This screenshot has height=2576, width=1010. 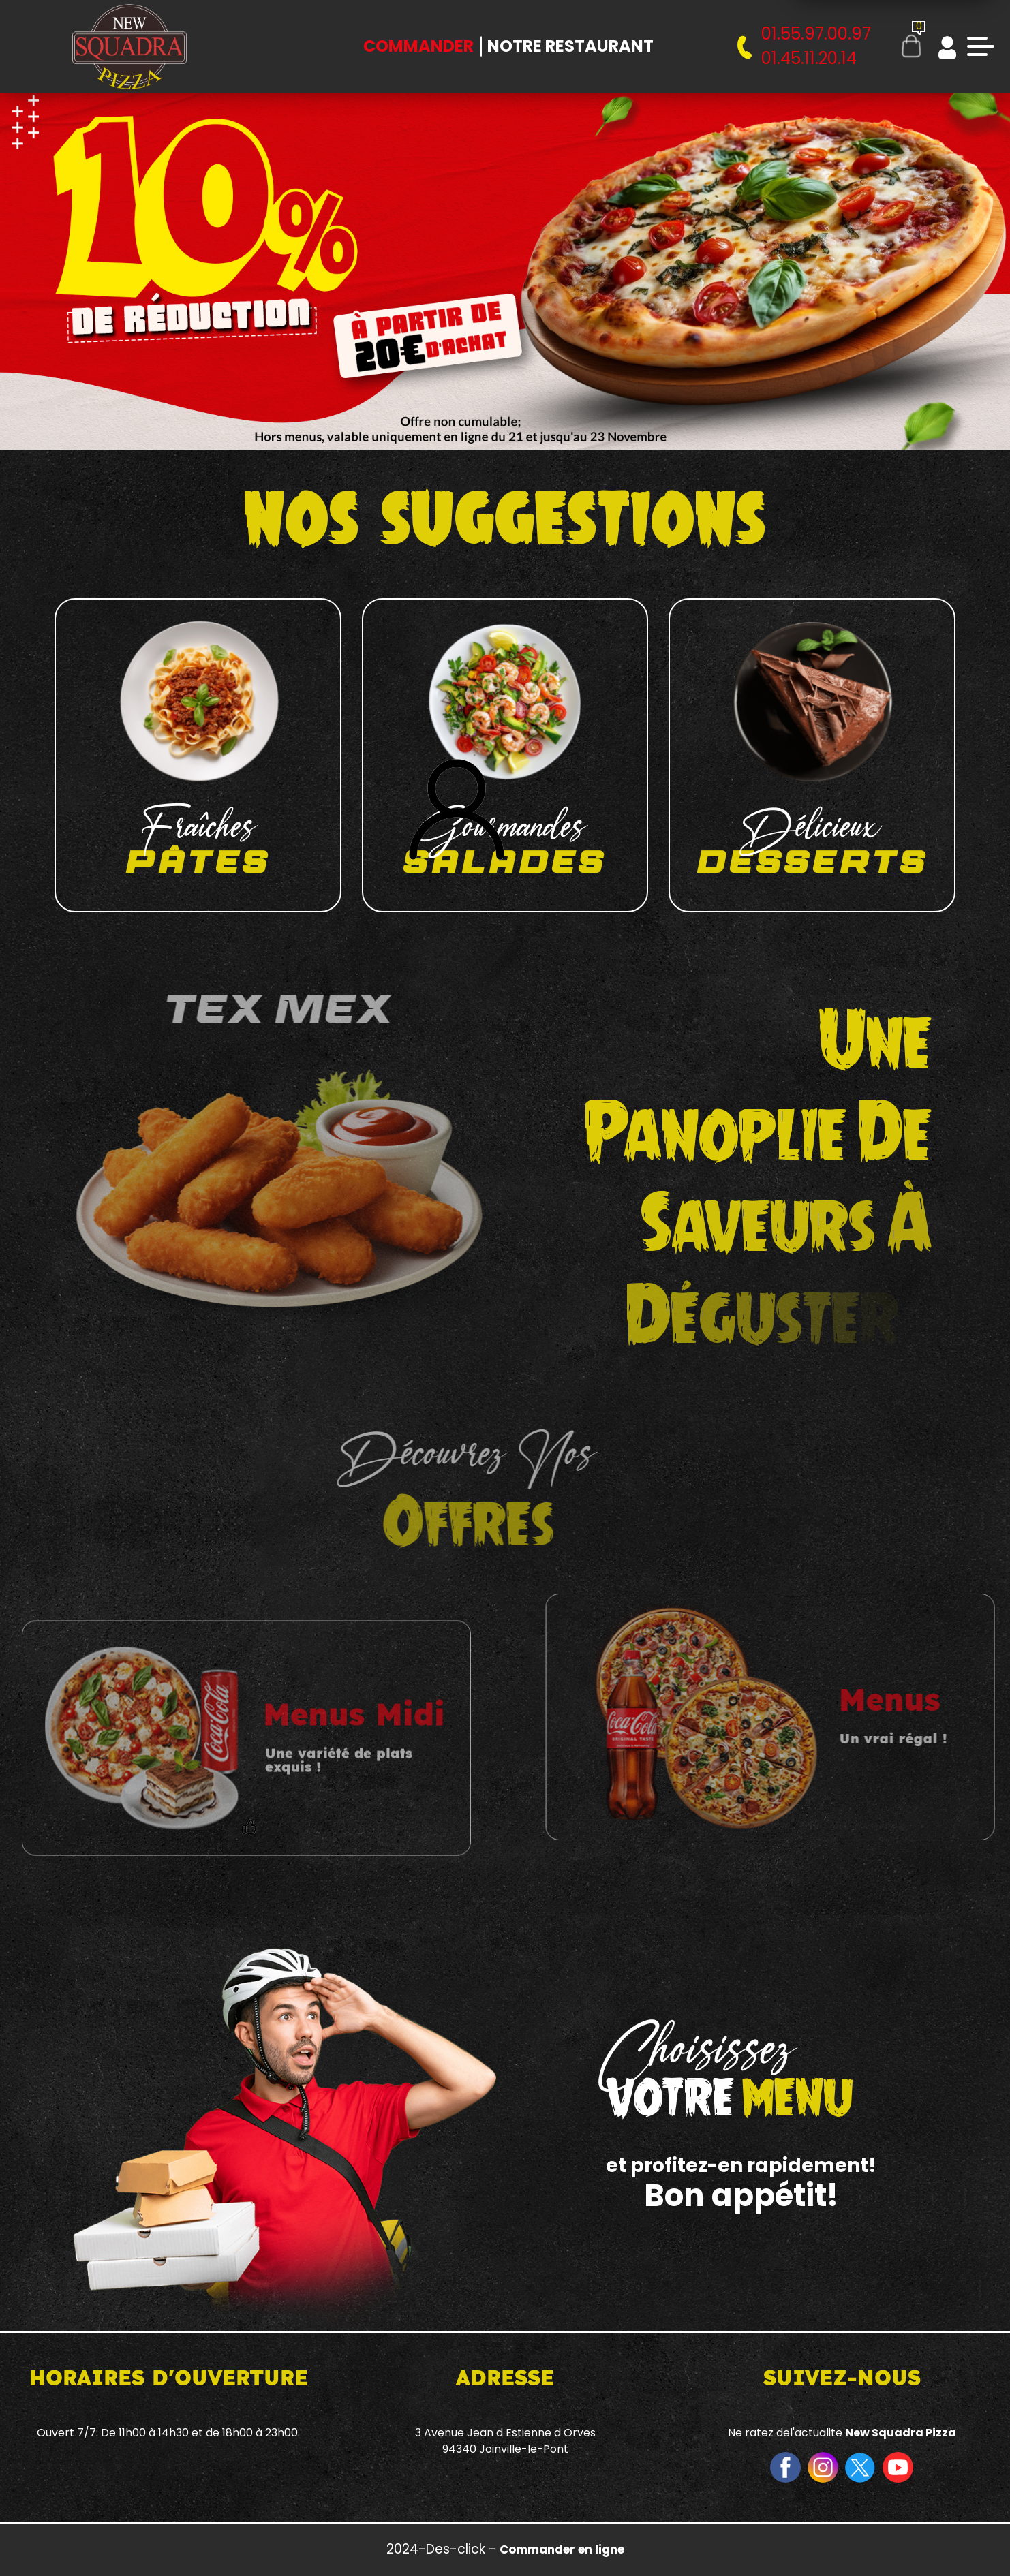 I want to click on view your profile, so click(x=457, y=809).